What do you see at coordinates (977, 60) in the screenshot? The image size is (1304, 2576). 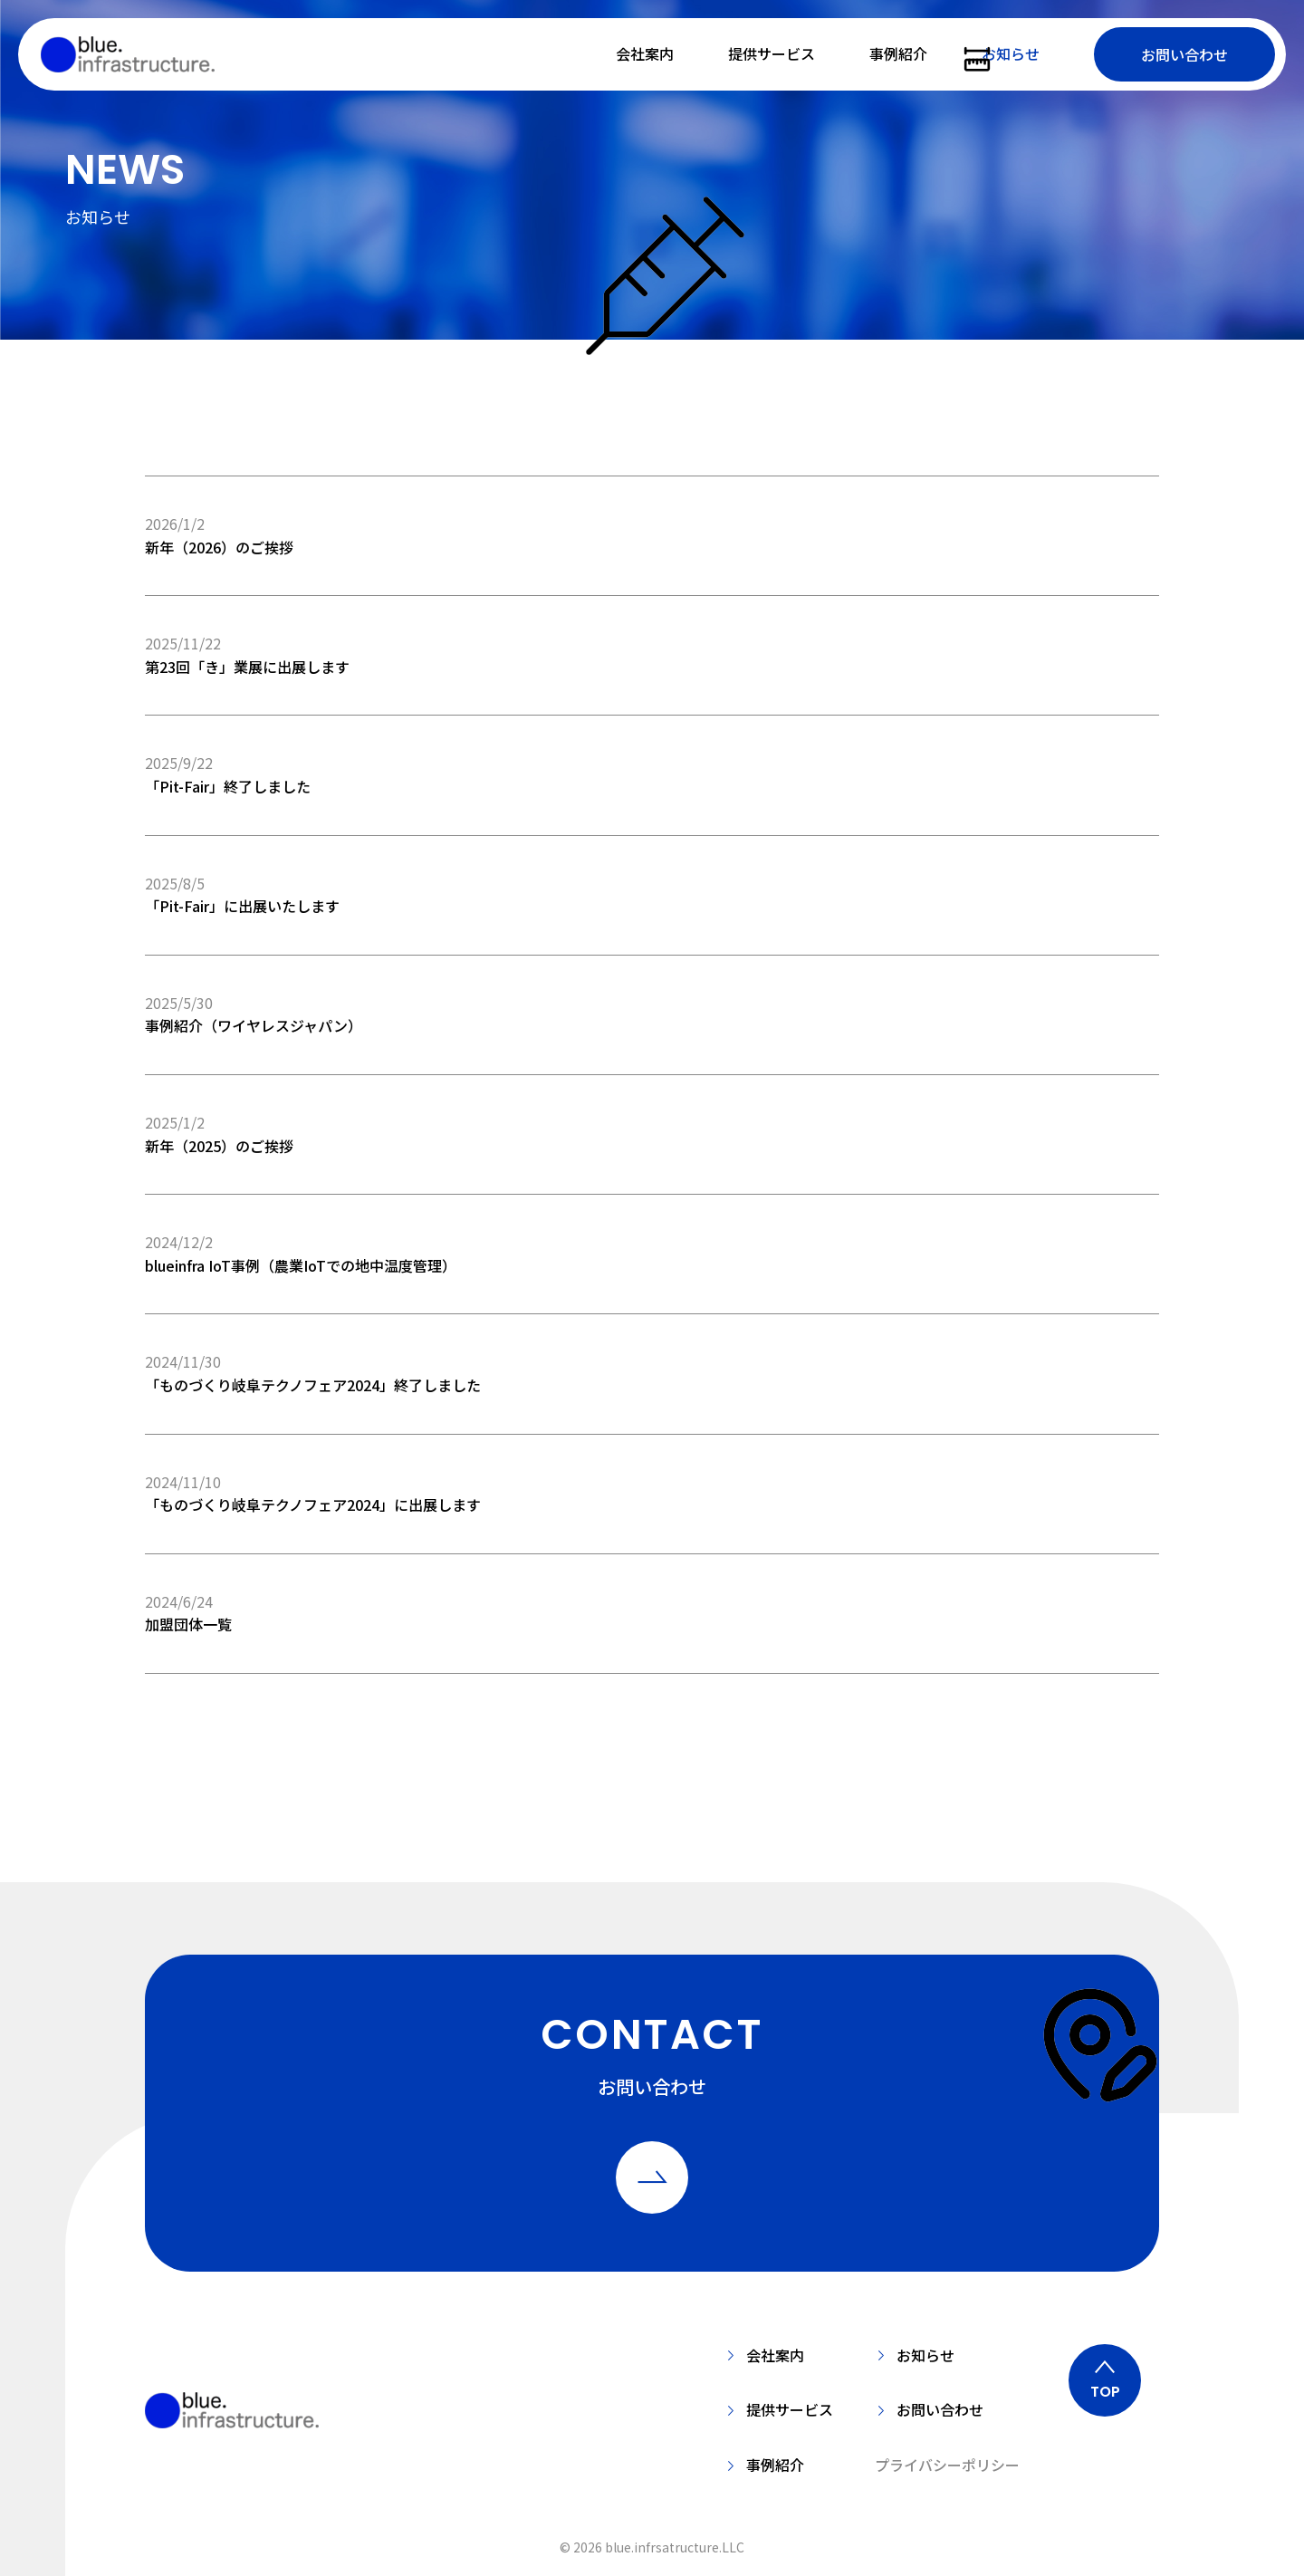 I see `access measurement tools` at bounding box center [977, 60].